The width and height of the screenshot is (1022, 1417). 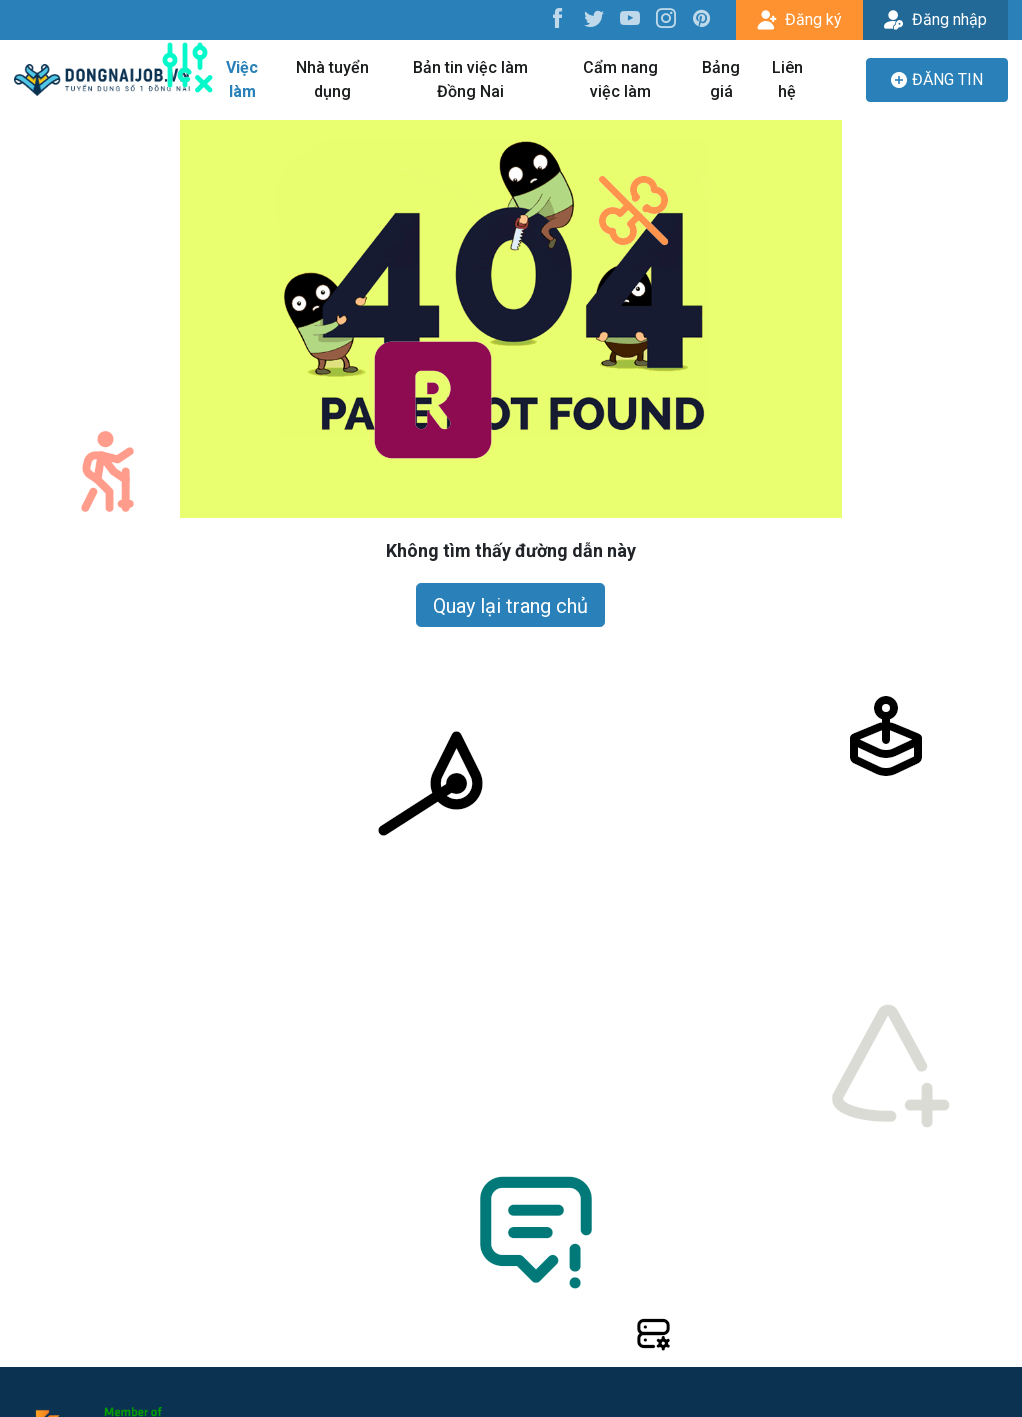 I want to click on access hiking or trekking activities, so click(x=105, y=471).